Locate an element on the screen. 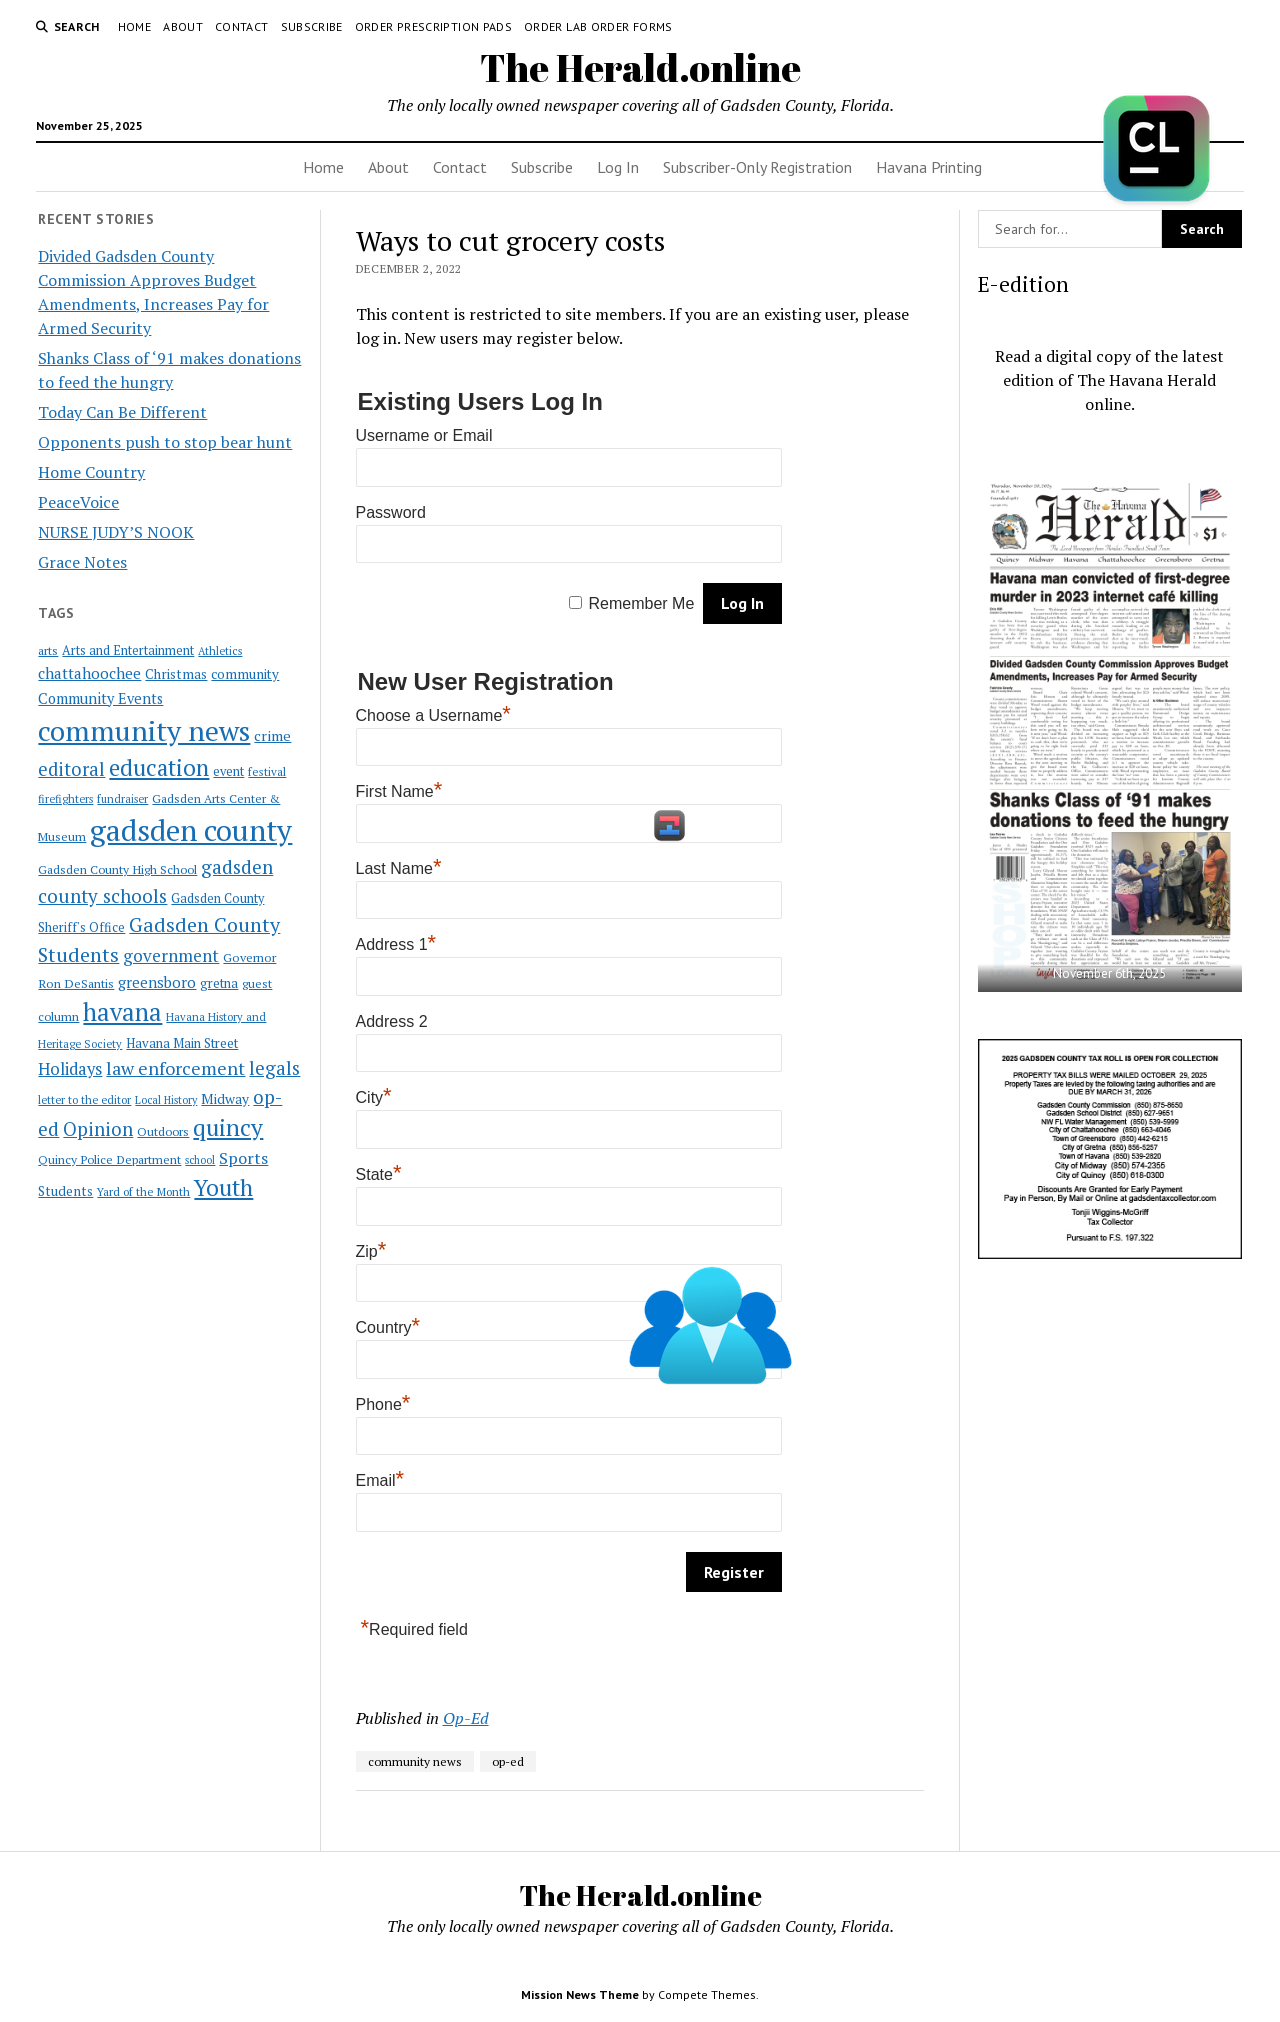 The image size is (1280, 2022). open CLion IDE application is located at coordinates (1156, 148).